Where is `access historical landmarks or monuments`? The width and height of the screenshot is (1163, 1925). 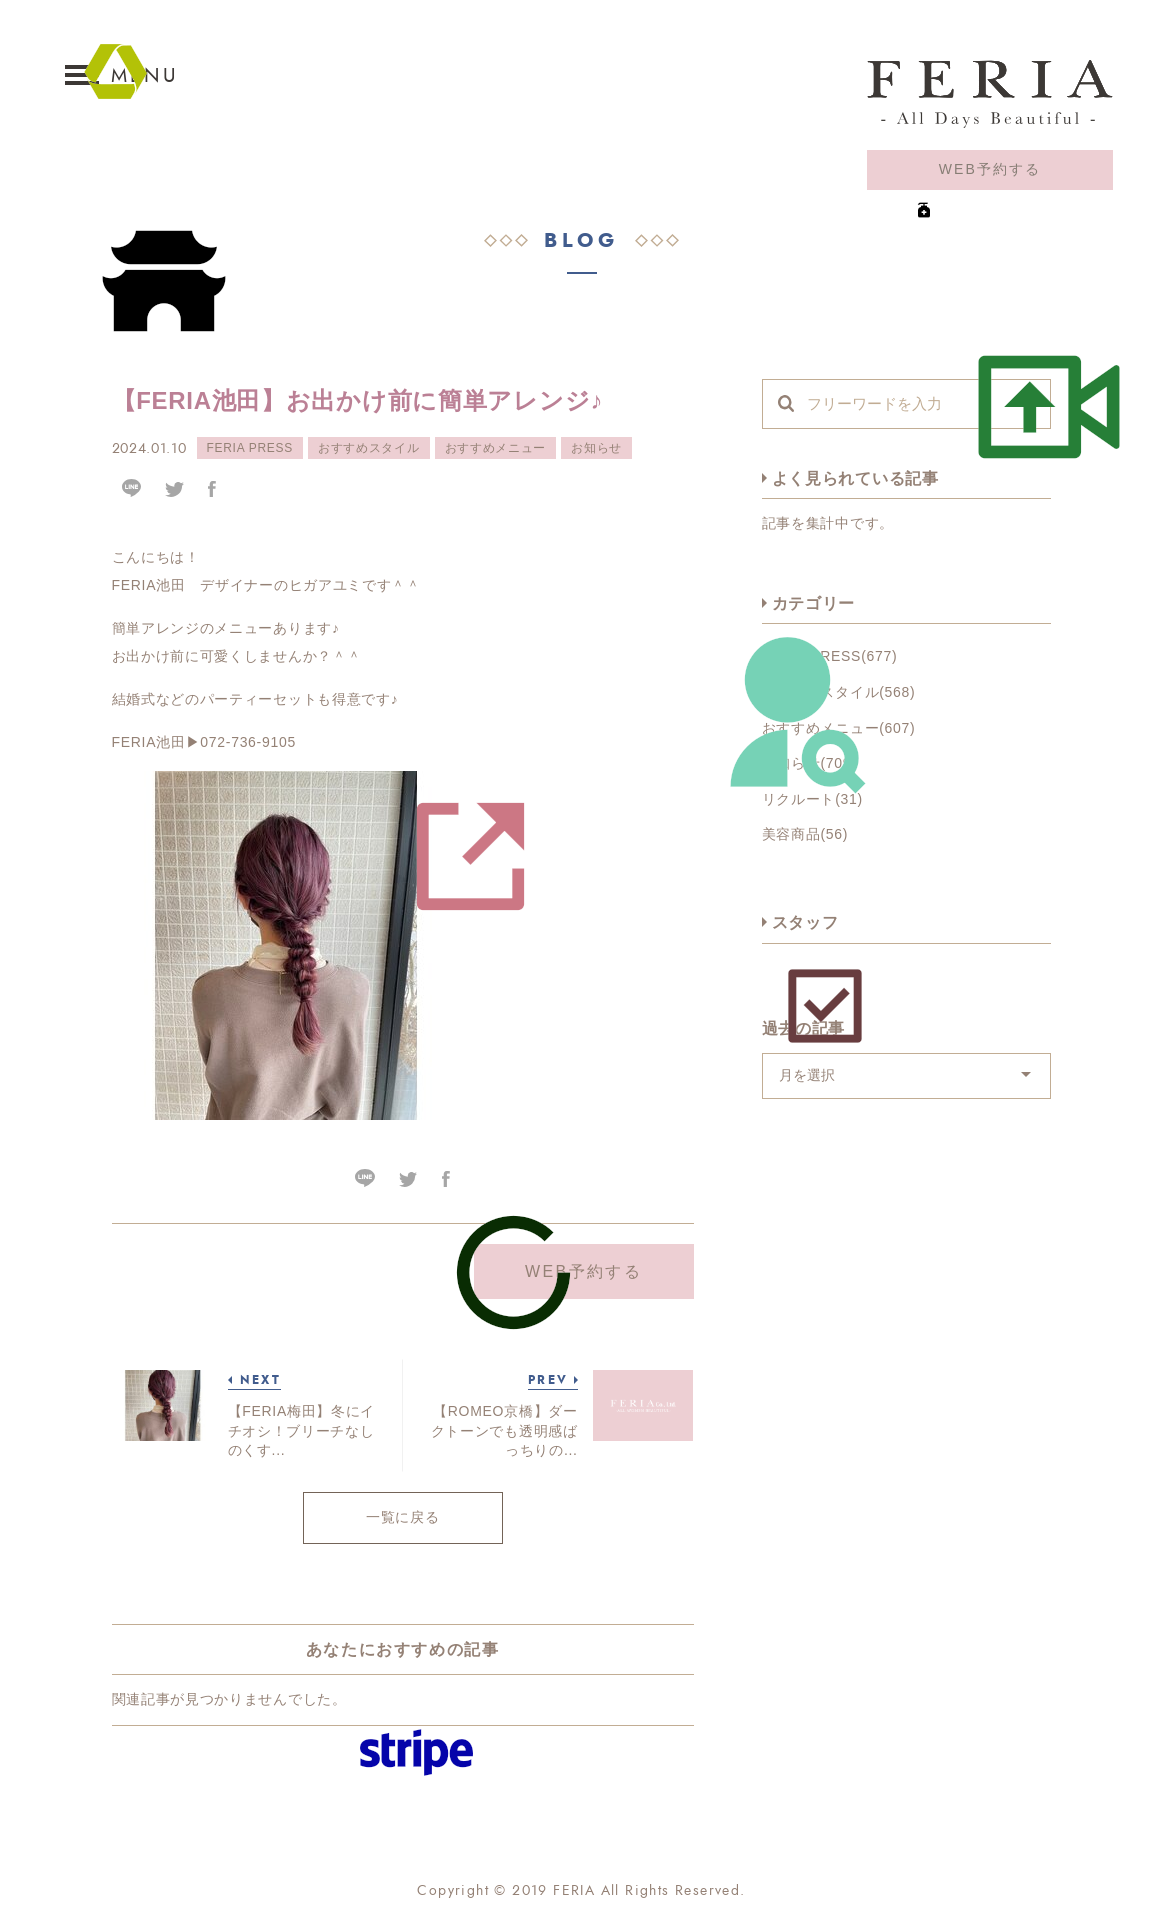 access historical landmarks or monuments is located at coordinates (164, 281).